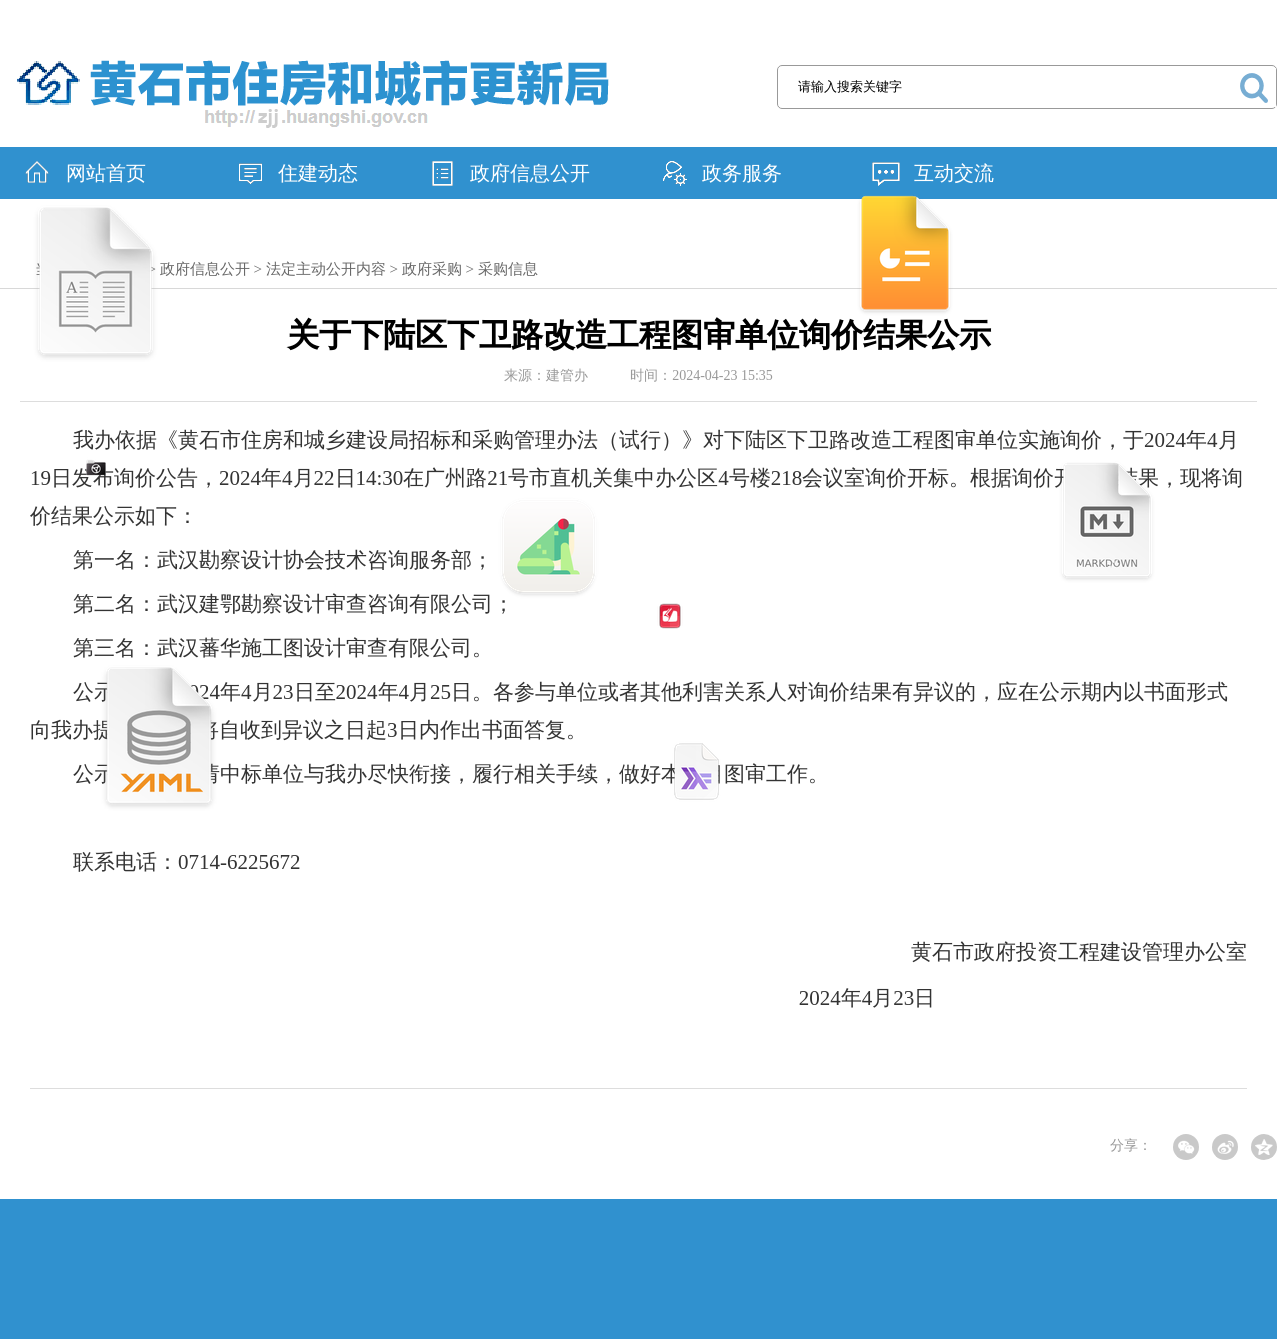 This screenshot has width=1277, height=1339. What do you see at coordinates (696, 771) in the screenshot?
I see `a haskell source code file` at bounding box center [696, 771].